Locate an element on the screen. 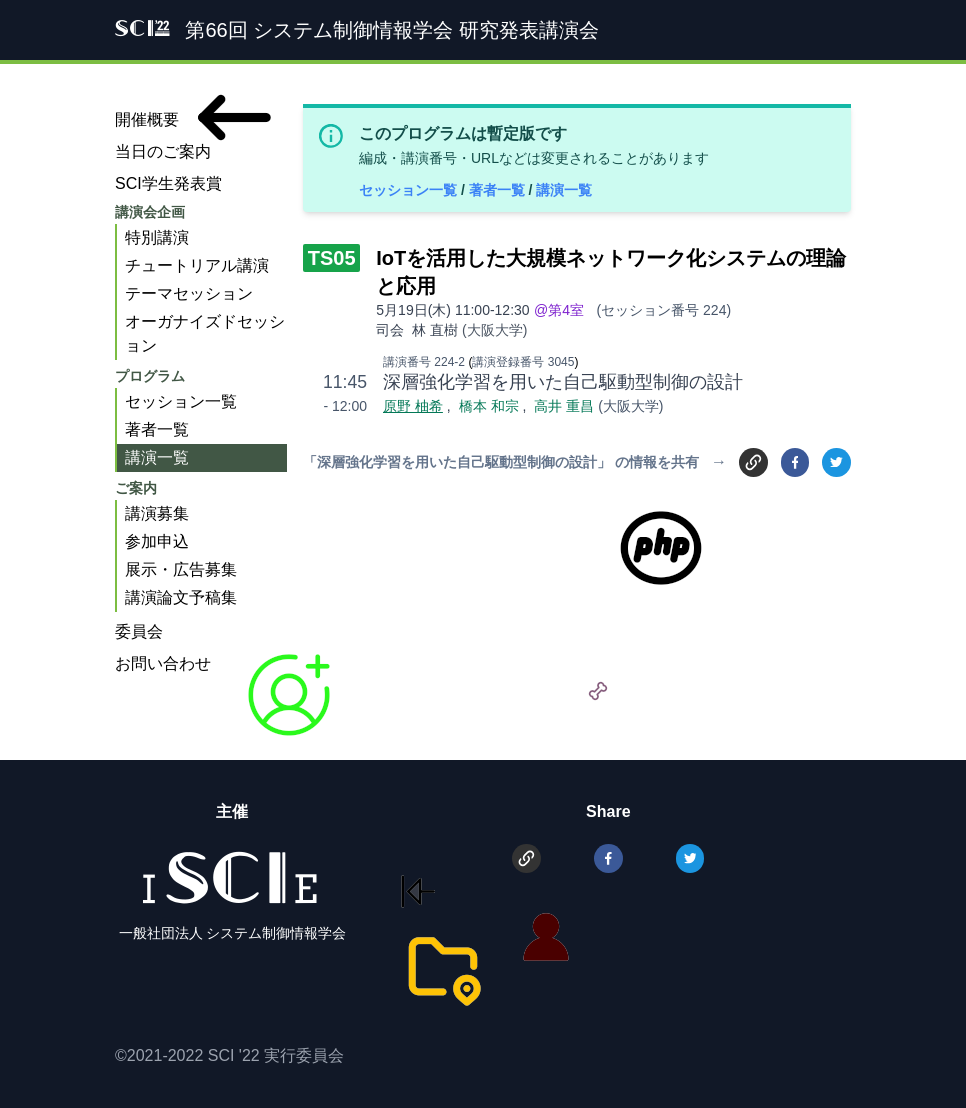  go back to the previous screen is located at coordinates (234, 117).